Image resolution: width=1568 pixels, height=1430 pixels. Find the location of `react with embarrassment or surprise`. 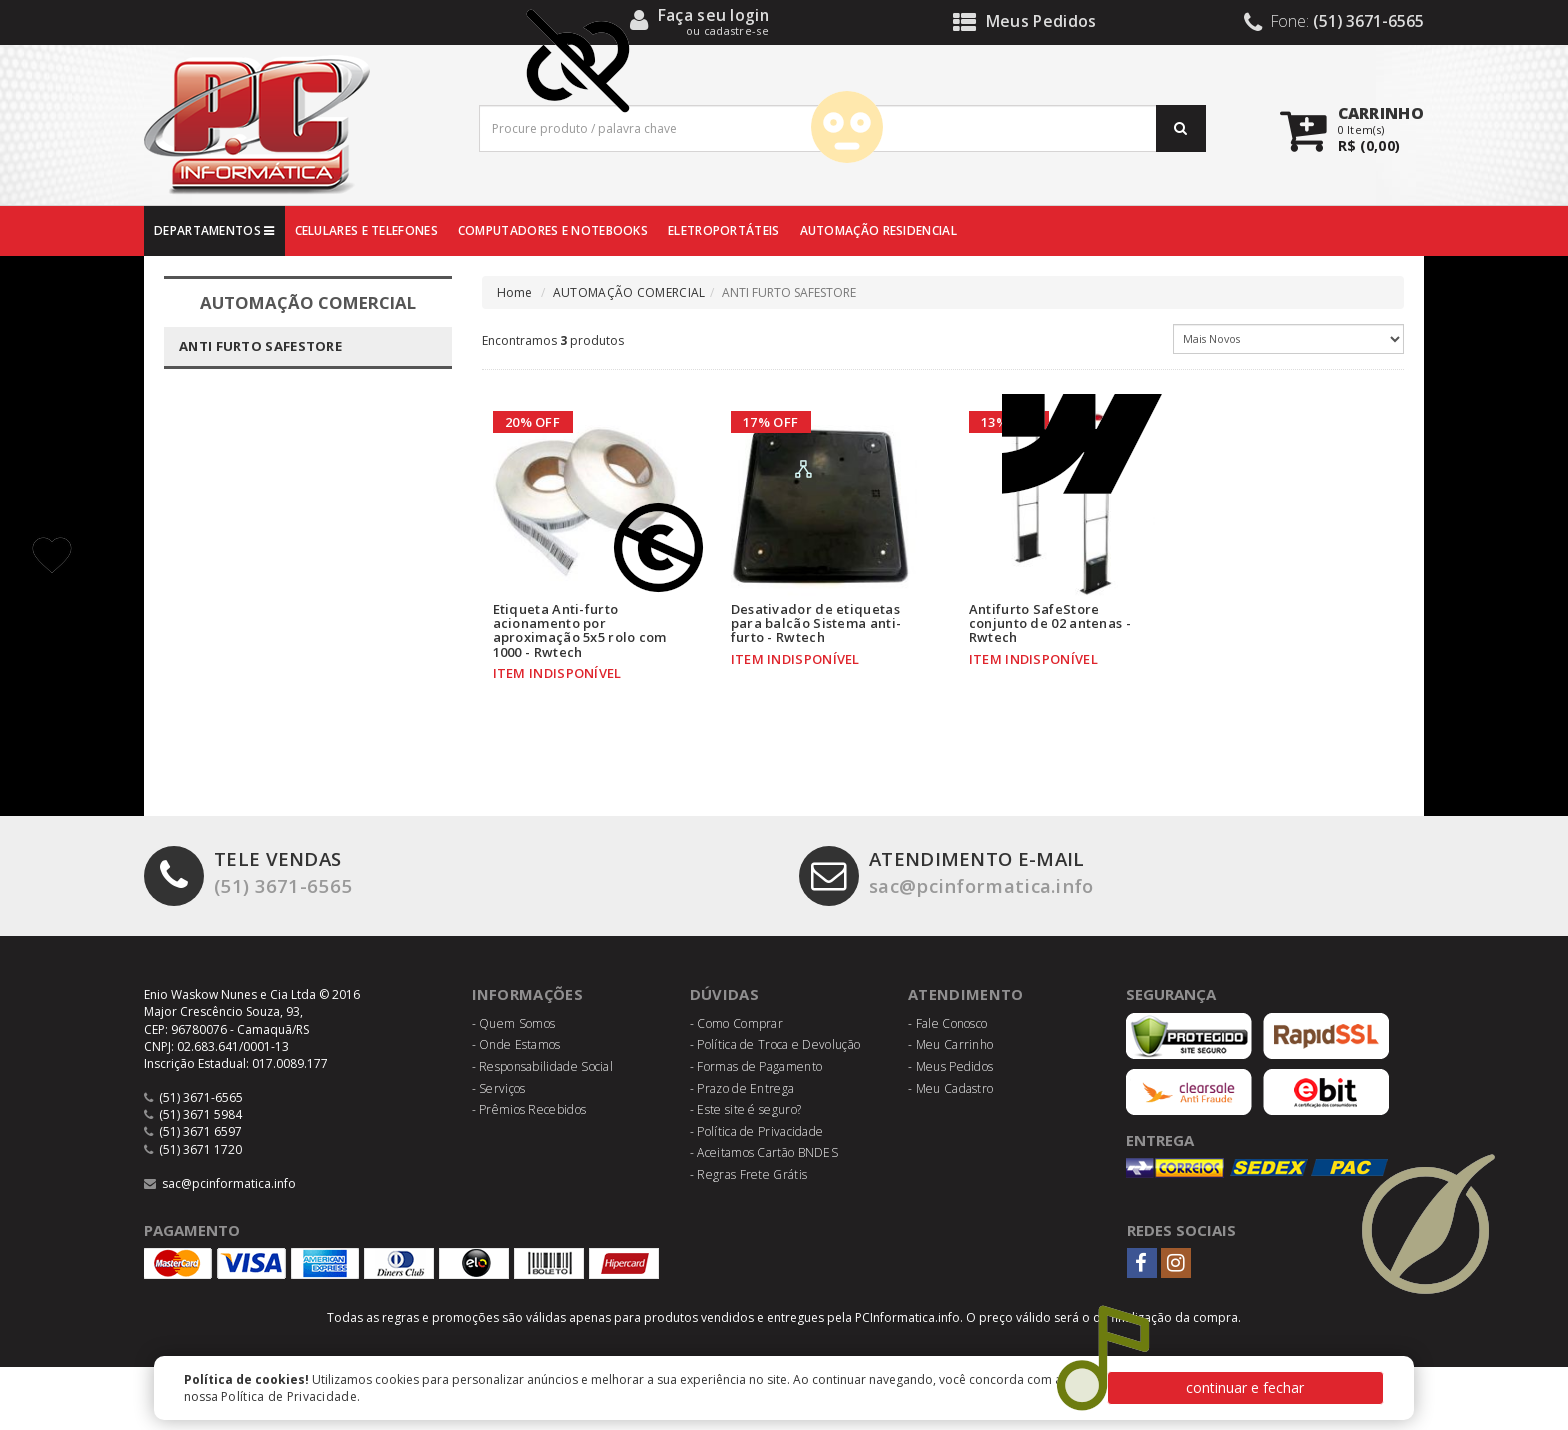

react with embarrassment or surprise is located at coordinates (847, 127).